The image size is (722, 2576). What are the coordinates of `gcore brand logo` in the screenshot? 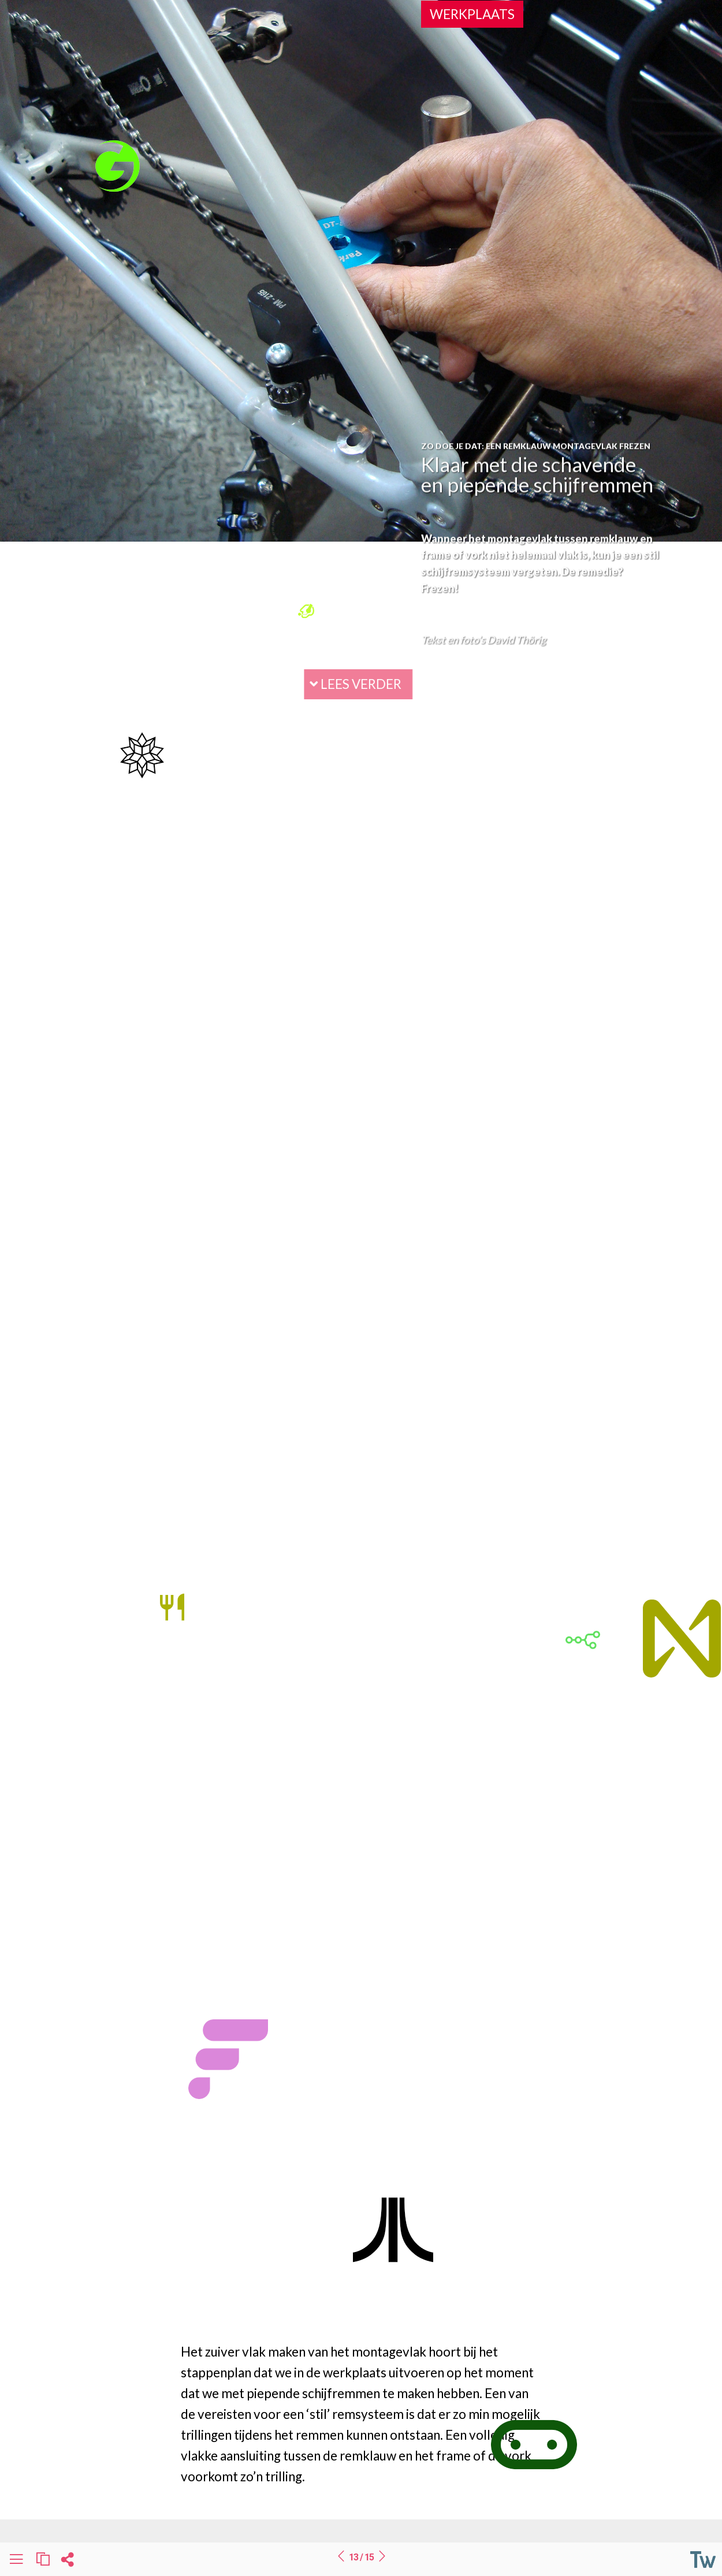 It's located at (117, 166).